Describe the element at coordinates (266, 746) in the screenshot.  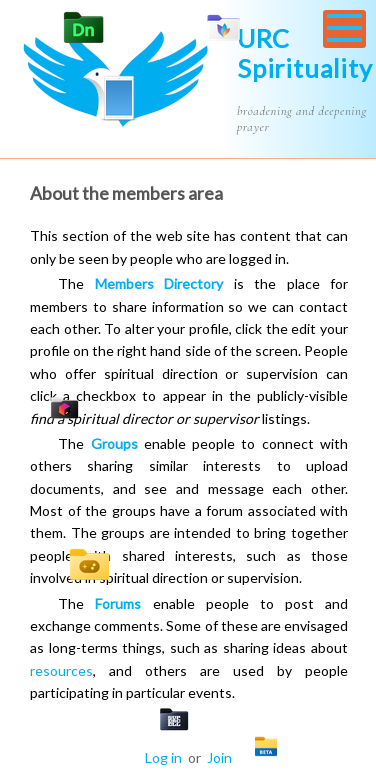
I see `folder containing beta or experimental features` at that location.